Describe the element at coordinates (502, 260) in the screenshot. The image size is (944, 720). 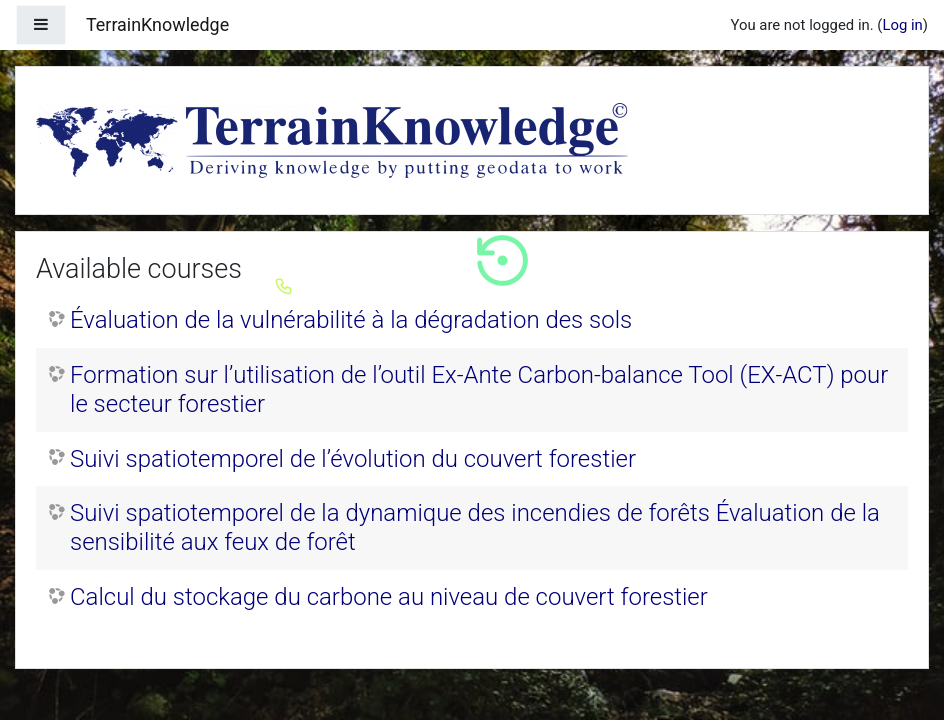
I see `restore to a previous state` at that location.